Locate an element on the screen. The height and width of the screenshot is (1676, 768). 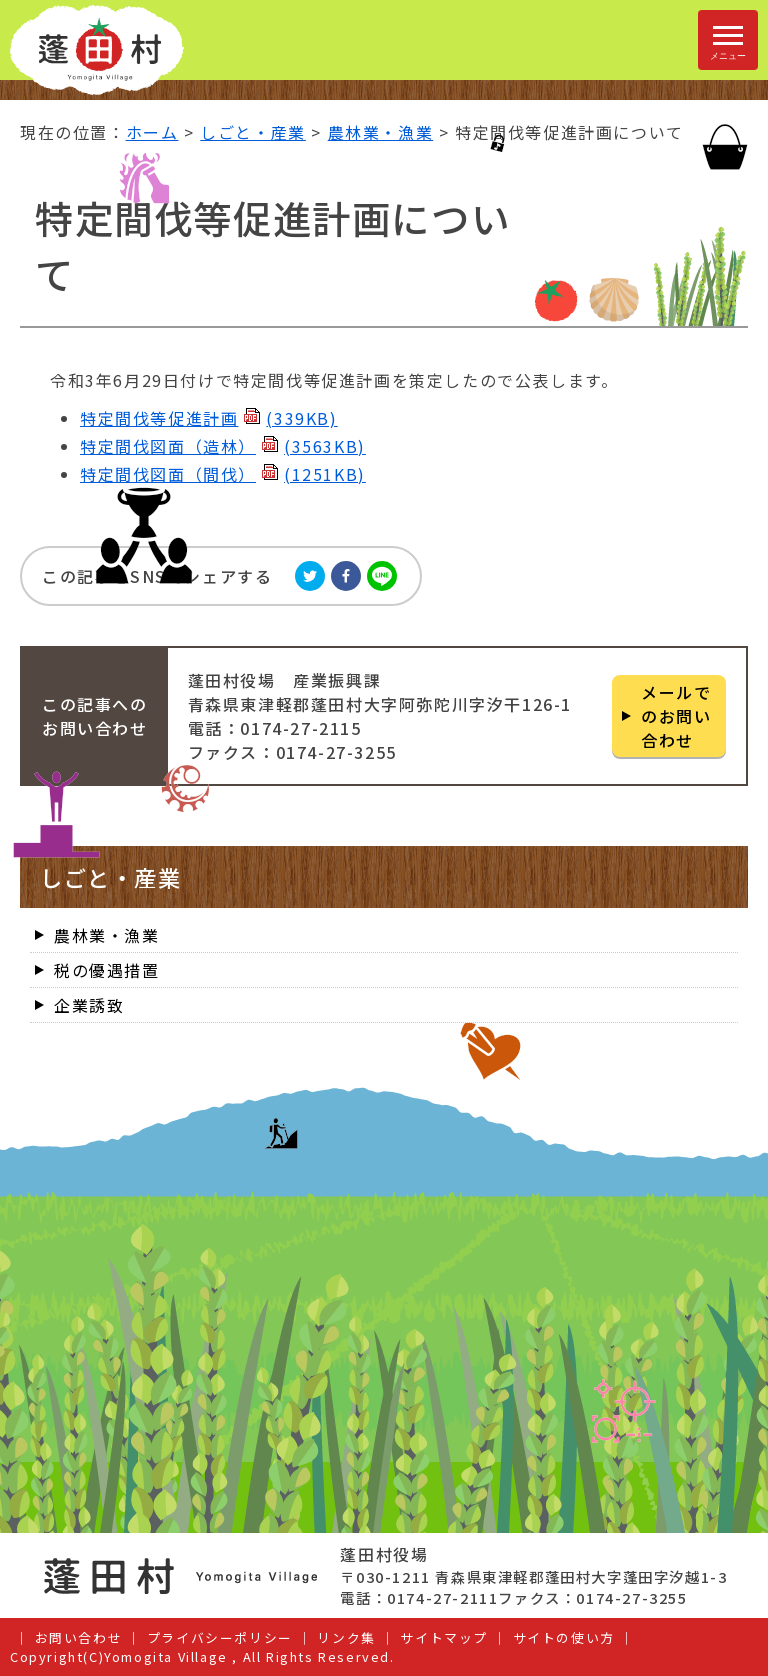
indicates a broken heart or heartbreak status is located at coordinates (491, 1051).